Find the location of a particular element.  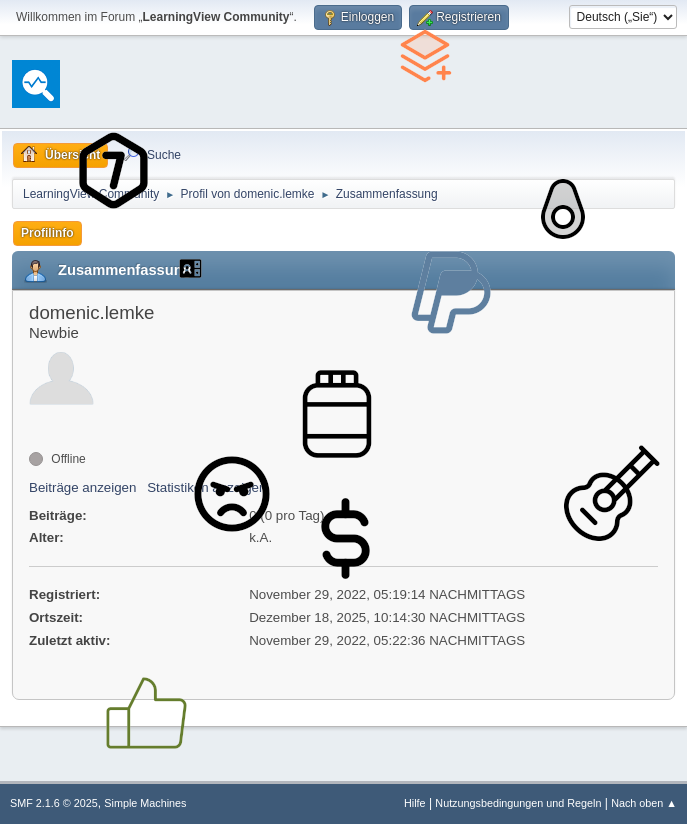

indicates step 7 in a multi-step process is located at coordinates (113, 170).